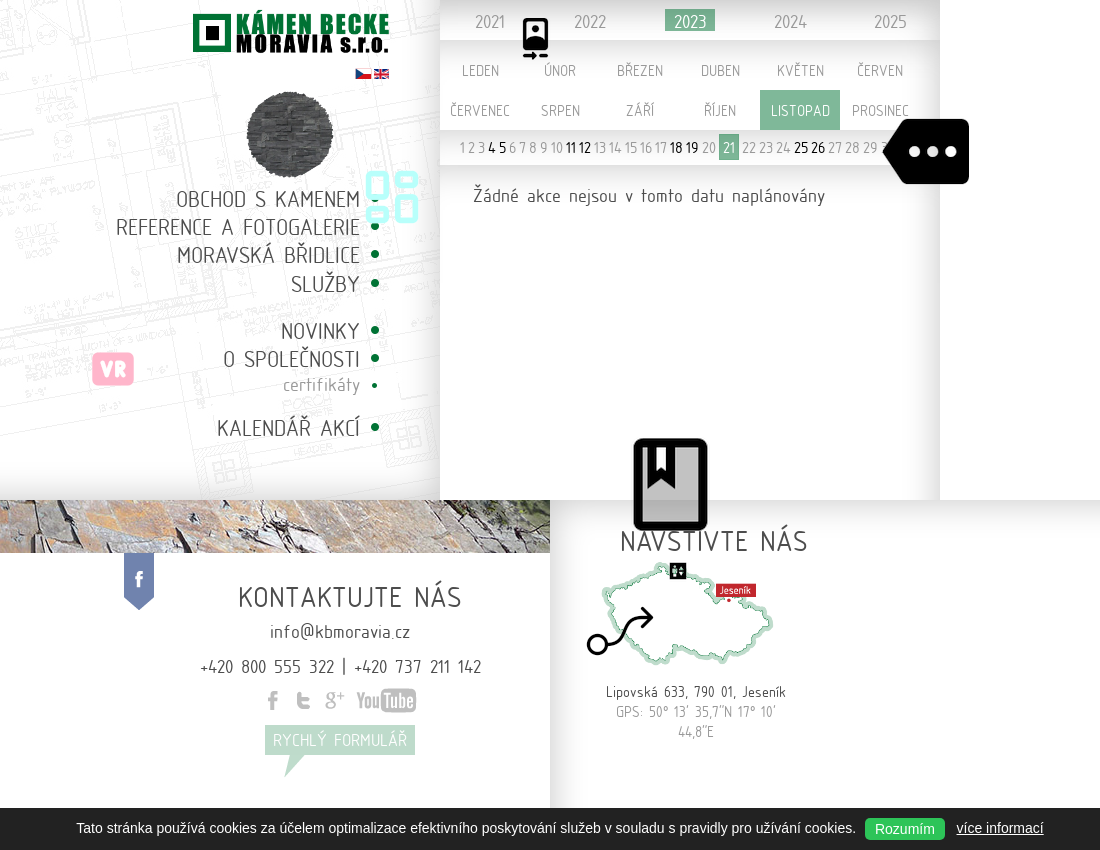  I want to click on indicates a workflow or process flow direction, so click(620, 631).